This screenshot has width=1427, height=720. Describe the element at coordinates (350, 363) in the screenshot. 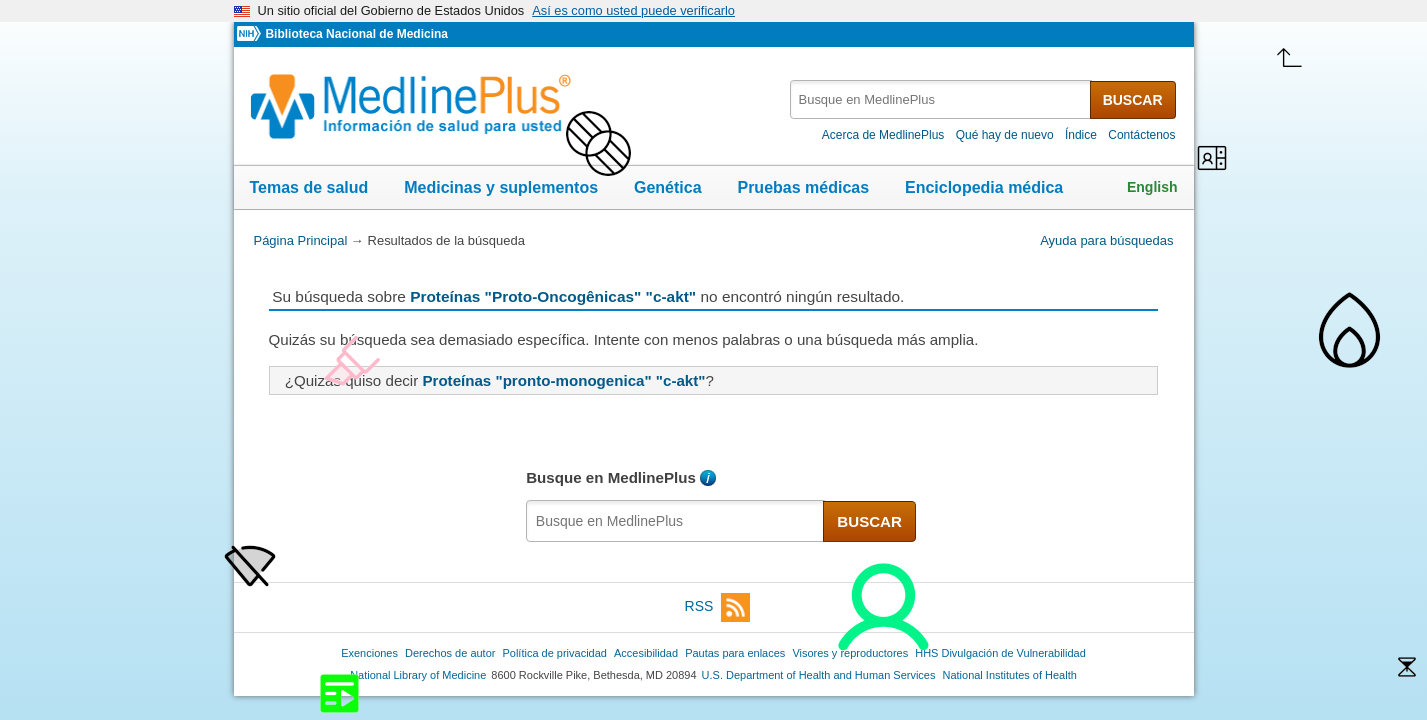

I see `highlight or mark selected text` at that location.